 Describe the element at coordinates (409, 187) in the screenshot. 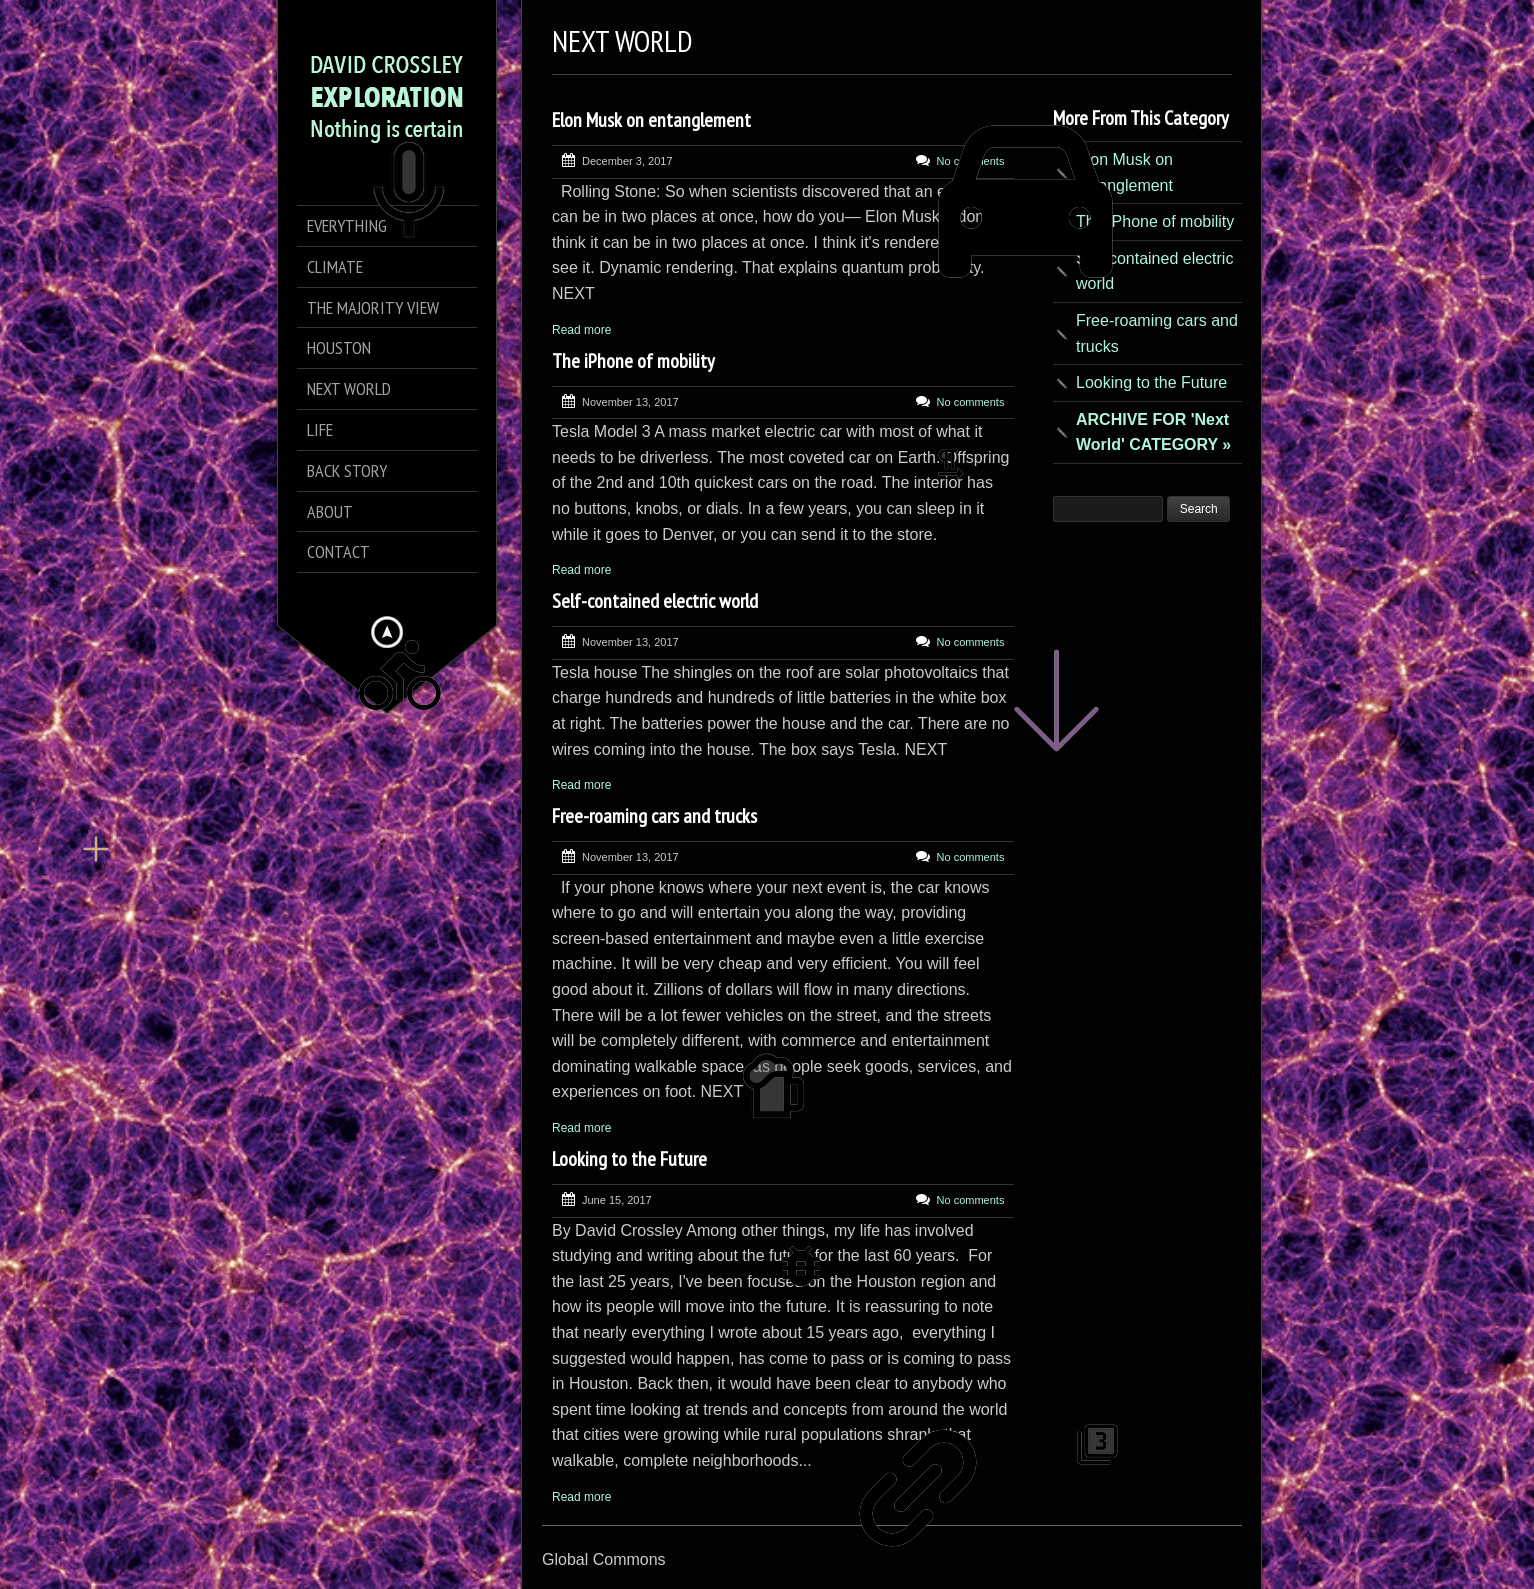

I see `tap to use voice input` at that location.